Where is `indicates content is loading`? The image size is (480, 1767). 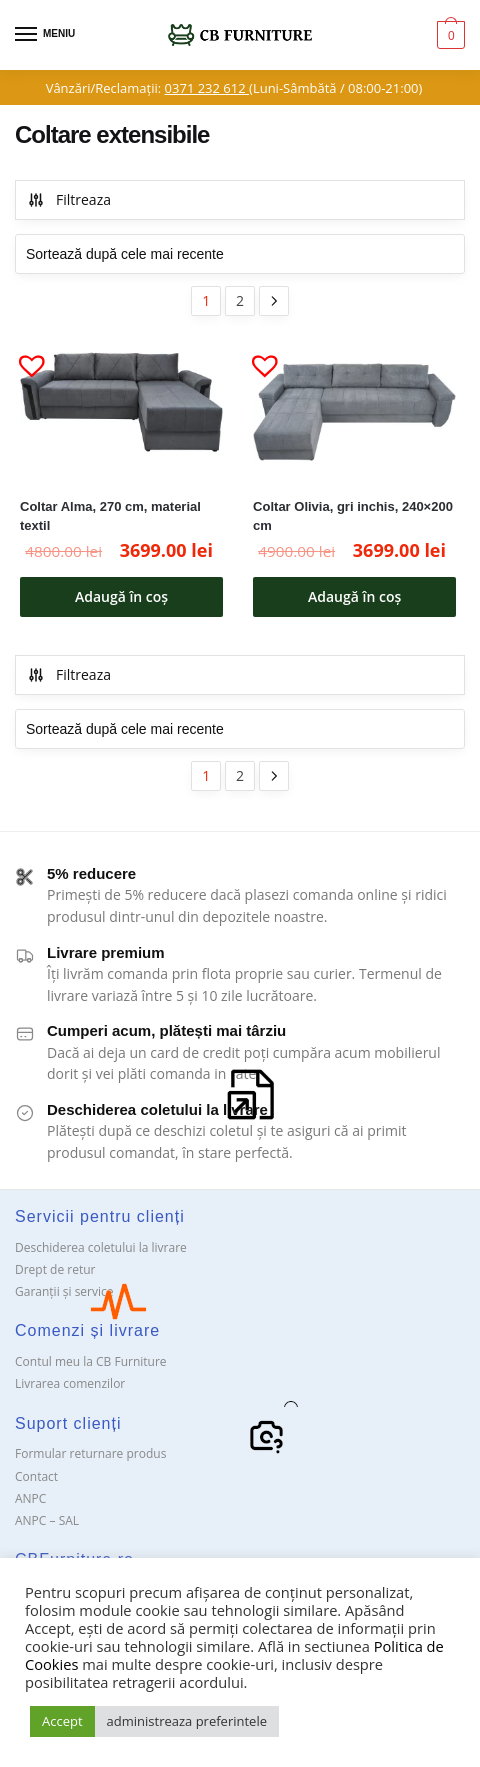 indicates content is loading is located at coordinates (291, 1408).